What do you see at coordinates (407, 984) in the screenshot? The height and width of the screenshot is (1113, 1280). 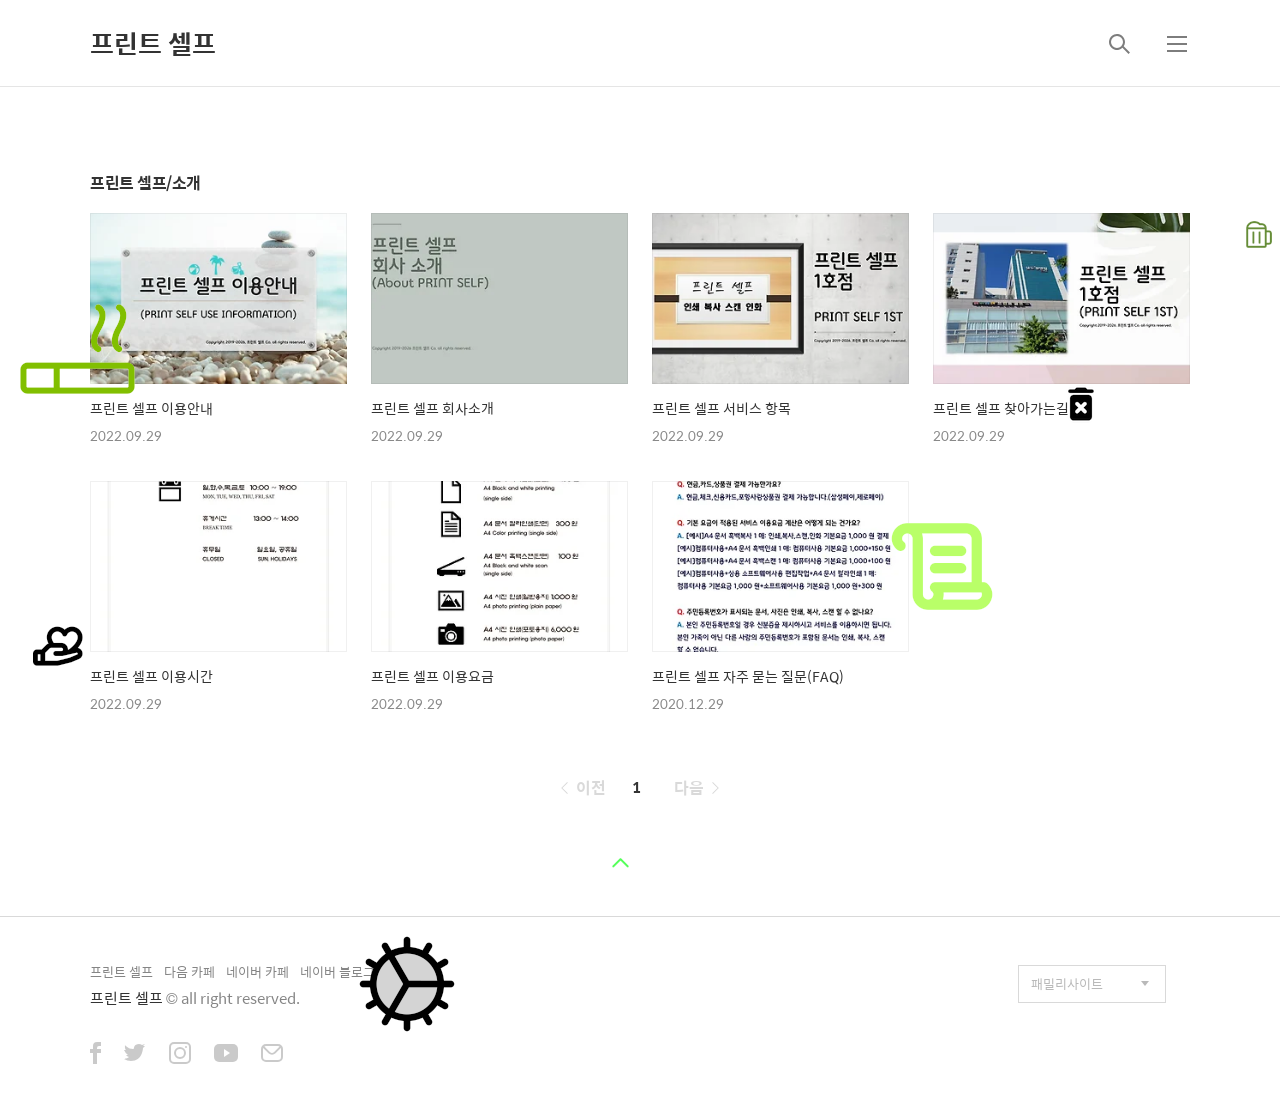 I see `access settings or preferences` at bounding box center [407, 984].